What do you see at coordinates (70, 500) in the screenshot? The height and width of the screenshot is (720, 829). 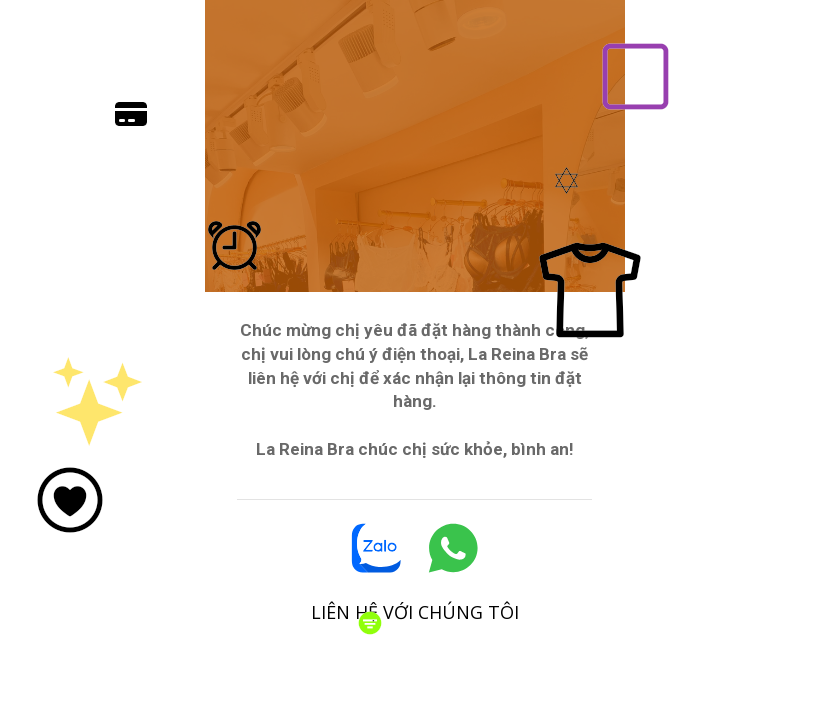 I see `add to favorites` at bounding box center [70, 500].